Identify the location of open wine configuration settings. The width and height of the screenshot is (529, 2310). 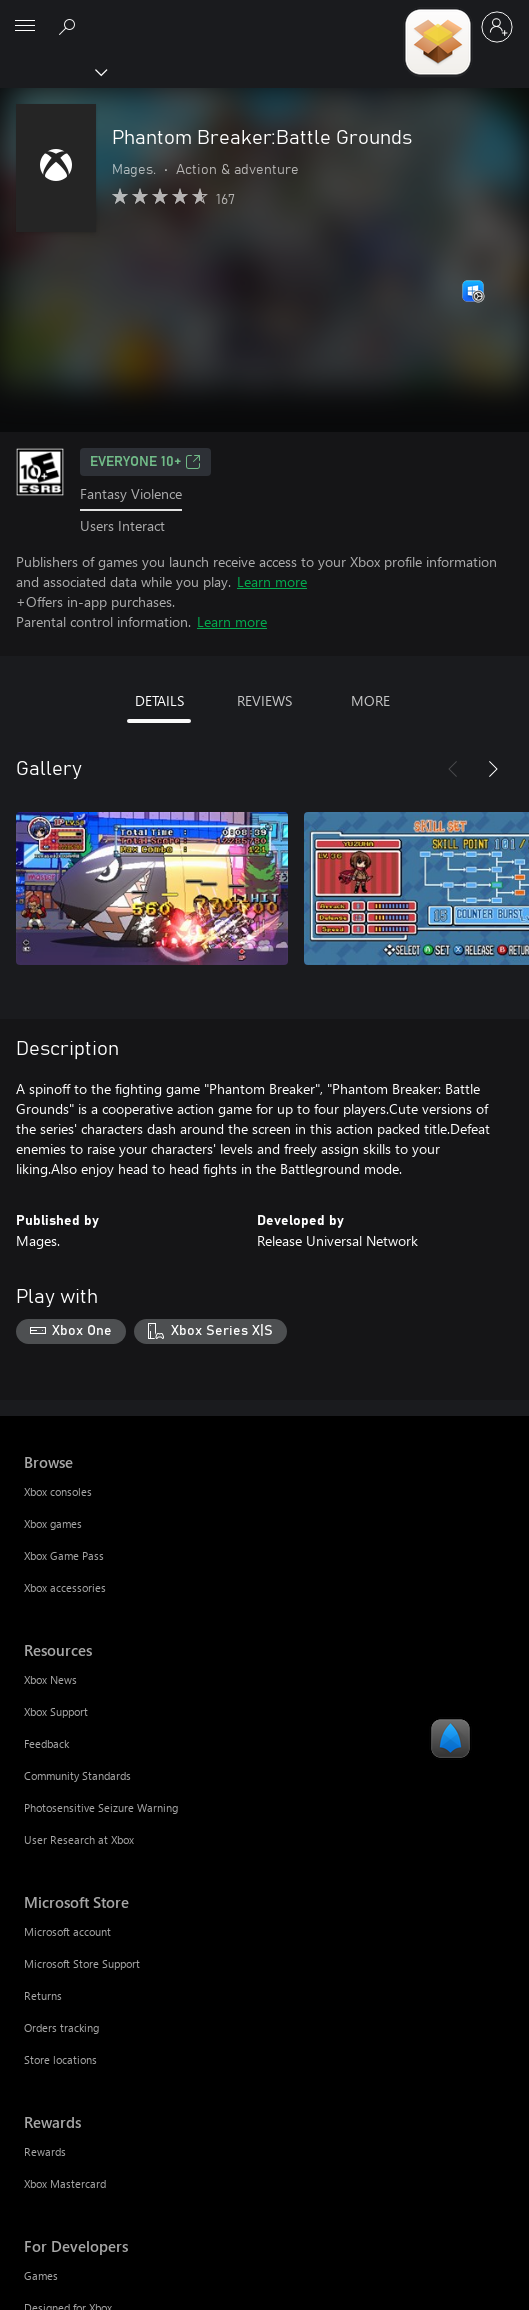
(473, 291).